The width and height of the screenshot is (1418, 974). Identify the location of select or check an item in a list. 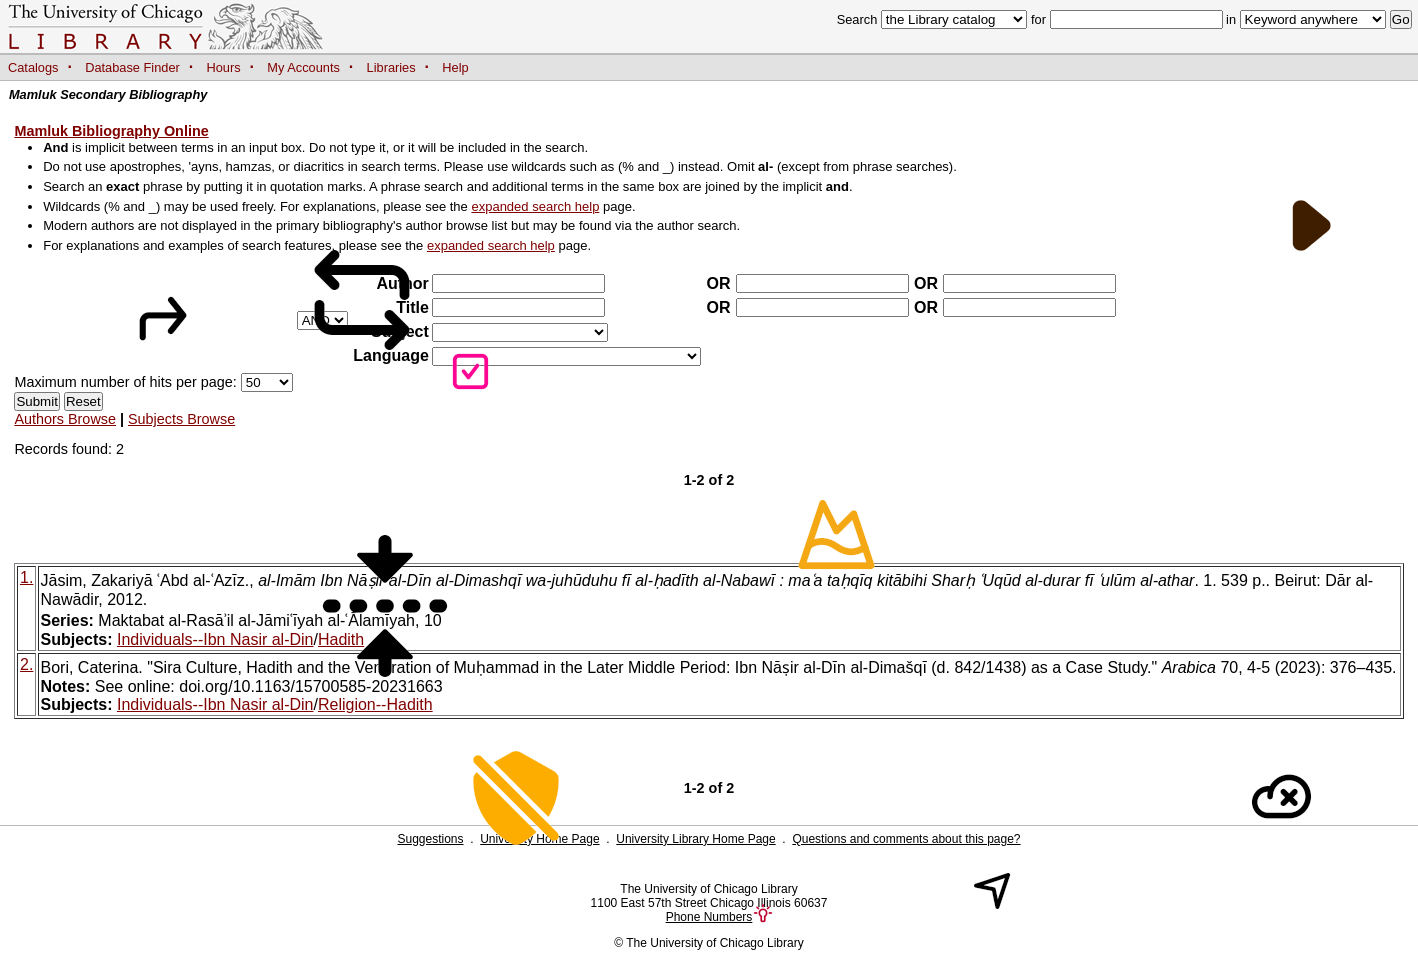
(470, 371).